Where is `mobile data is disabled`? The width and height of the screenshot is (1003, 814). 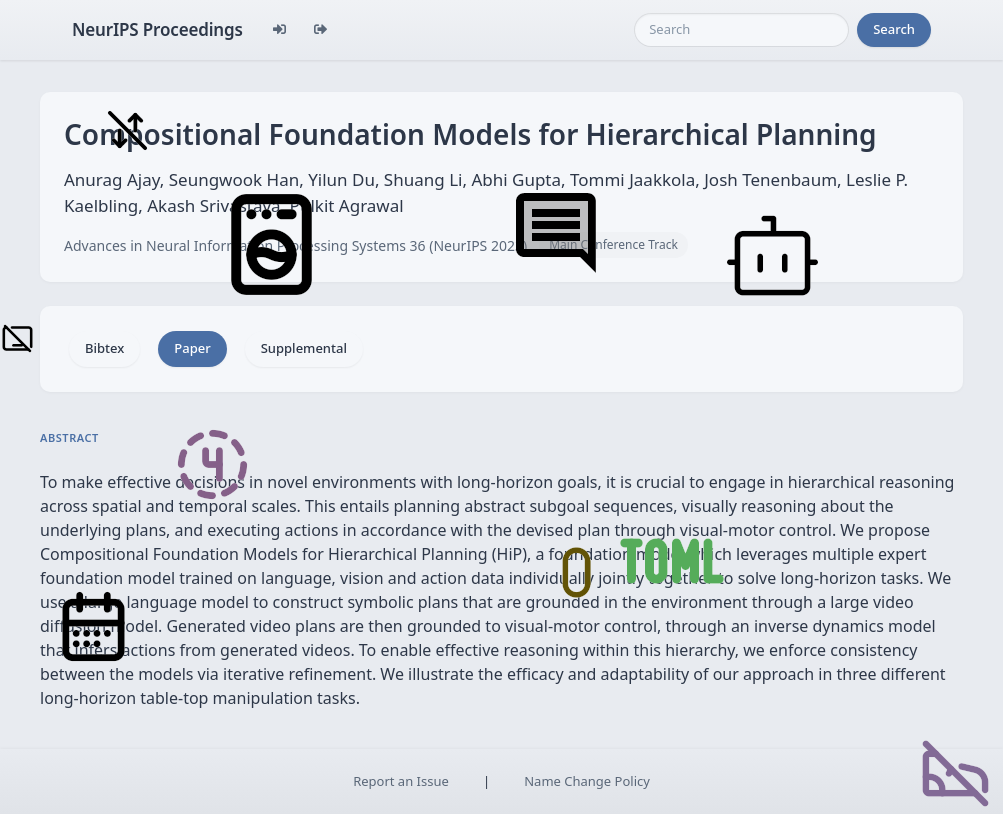
mobile data is disabled is located at coordinates (127, 130).